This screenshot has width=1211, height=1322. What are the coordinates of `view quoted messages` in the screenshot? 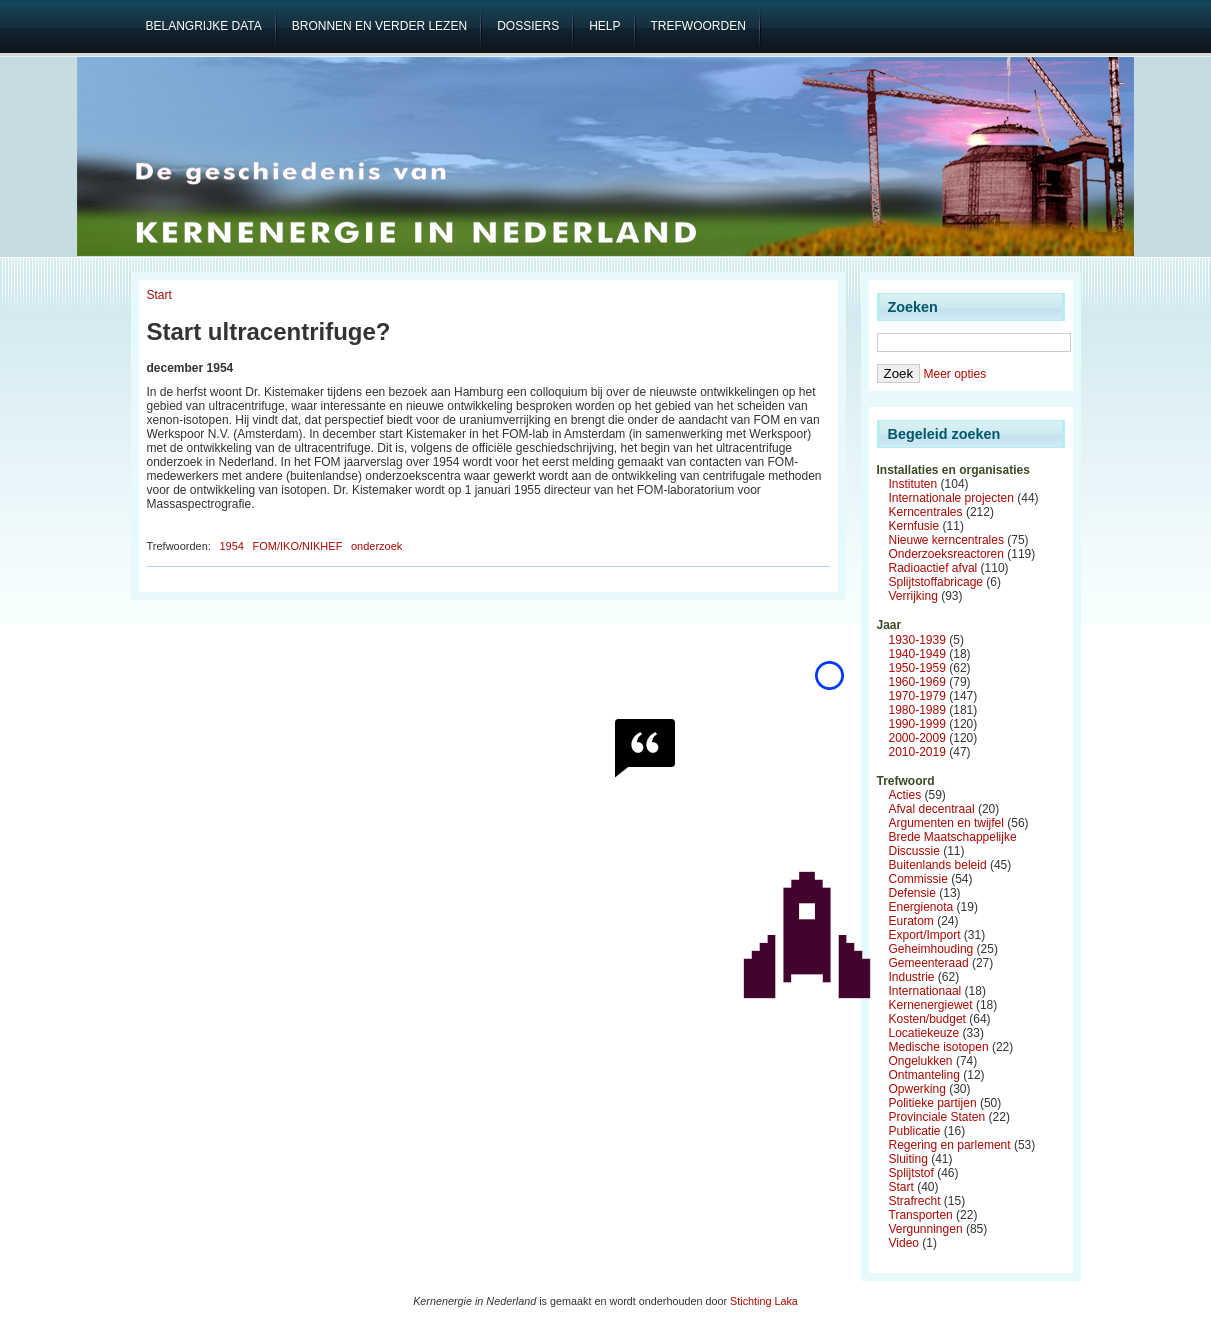 It's located at (645, 746).